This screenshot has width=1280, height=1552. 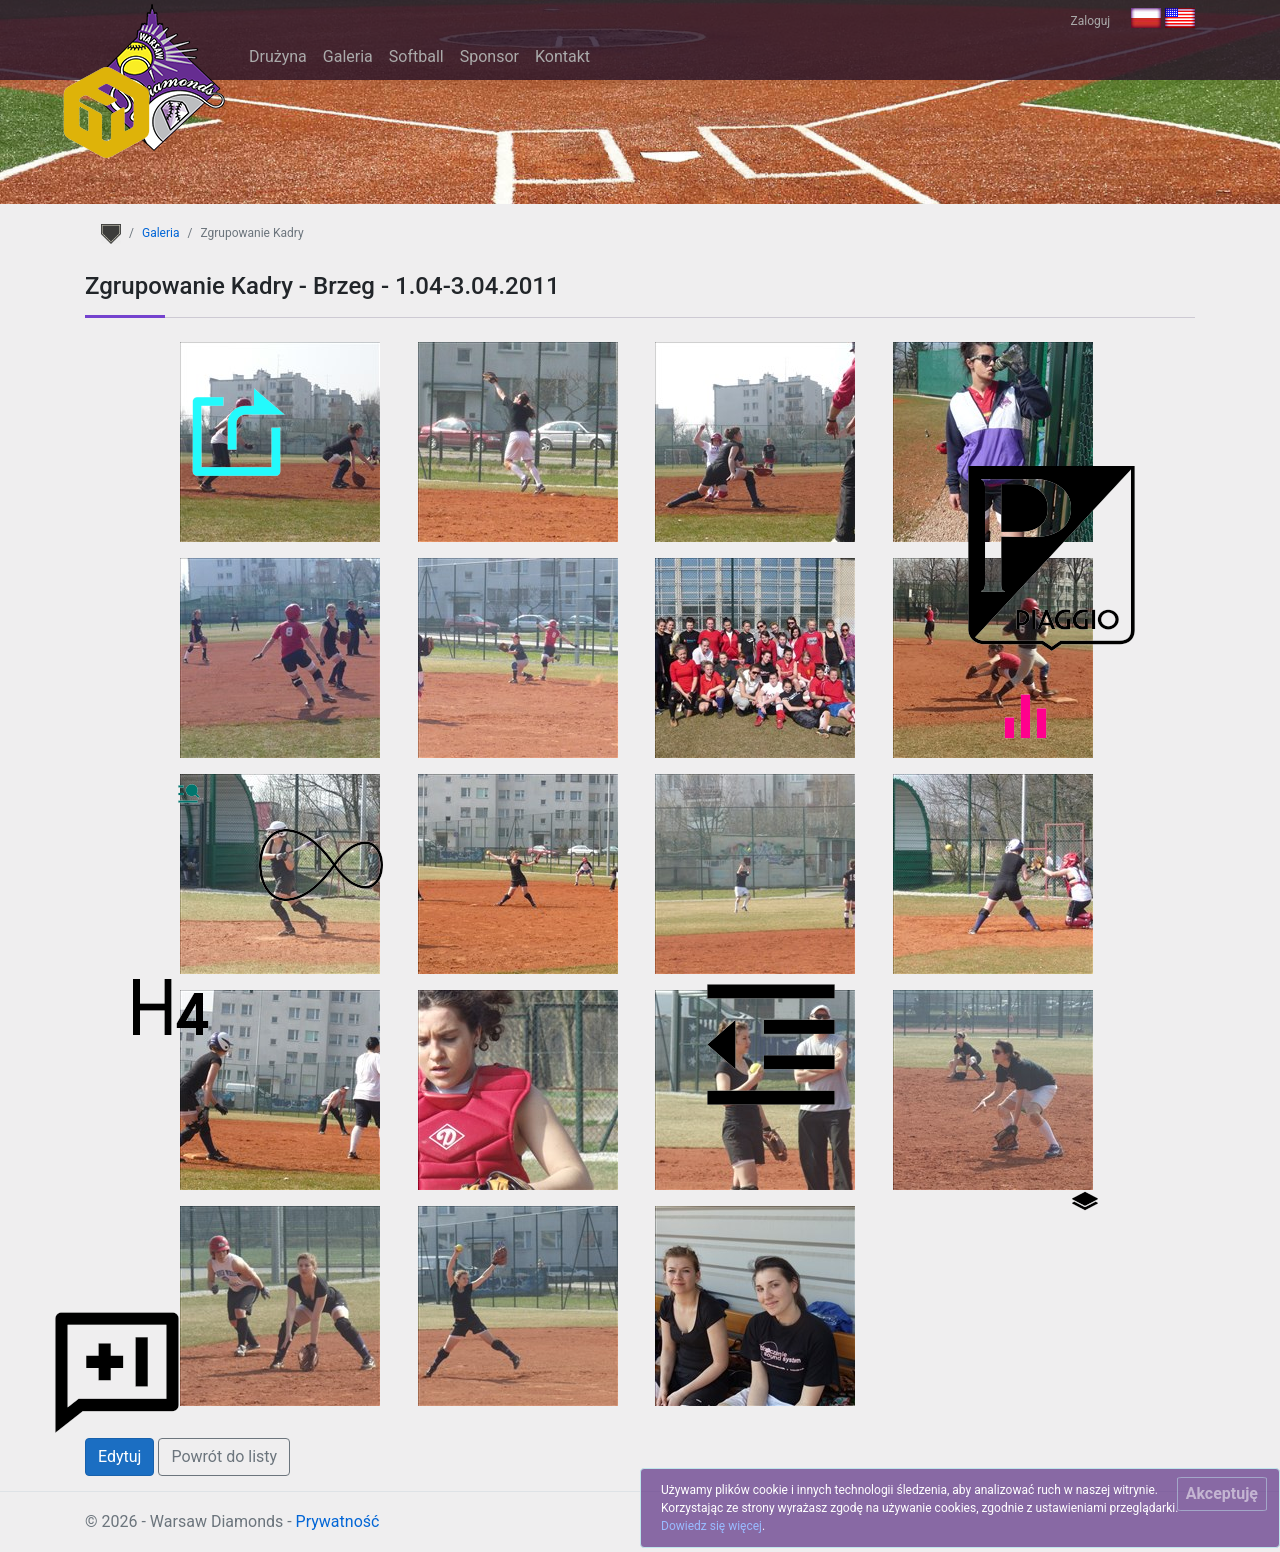 I want to click on share content to another app or platform, so click(x=236, y=436).